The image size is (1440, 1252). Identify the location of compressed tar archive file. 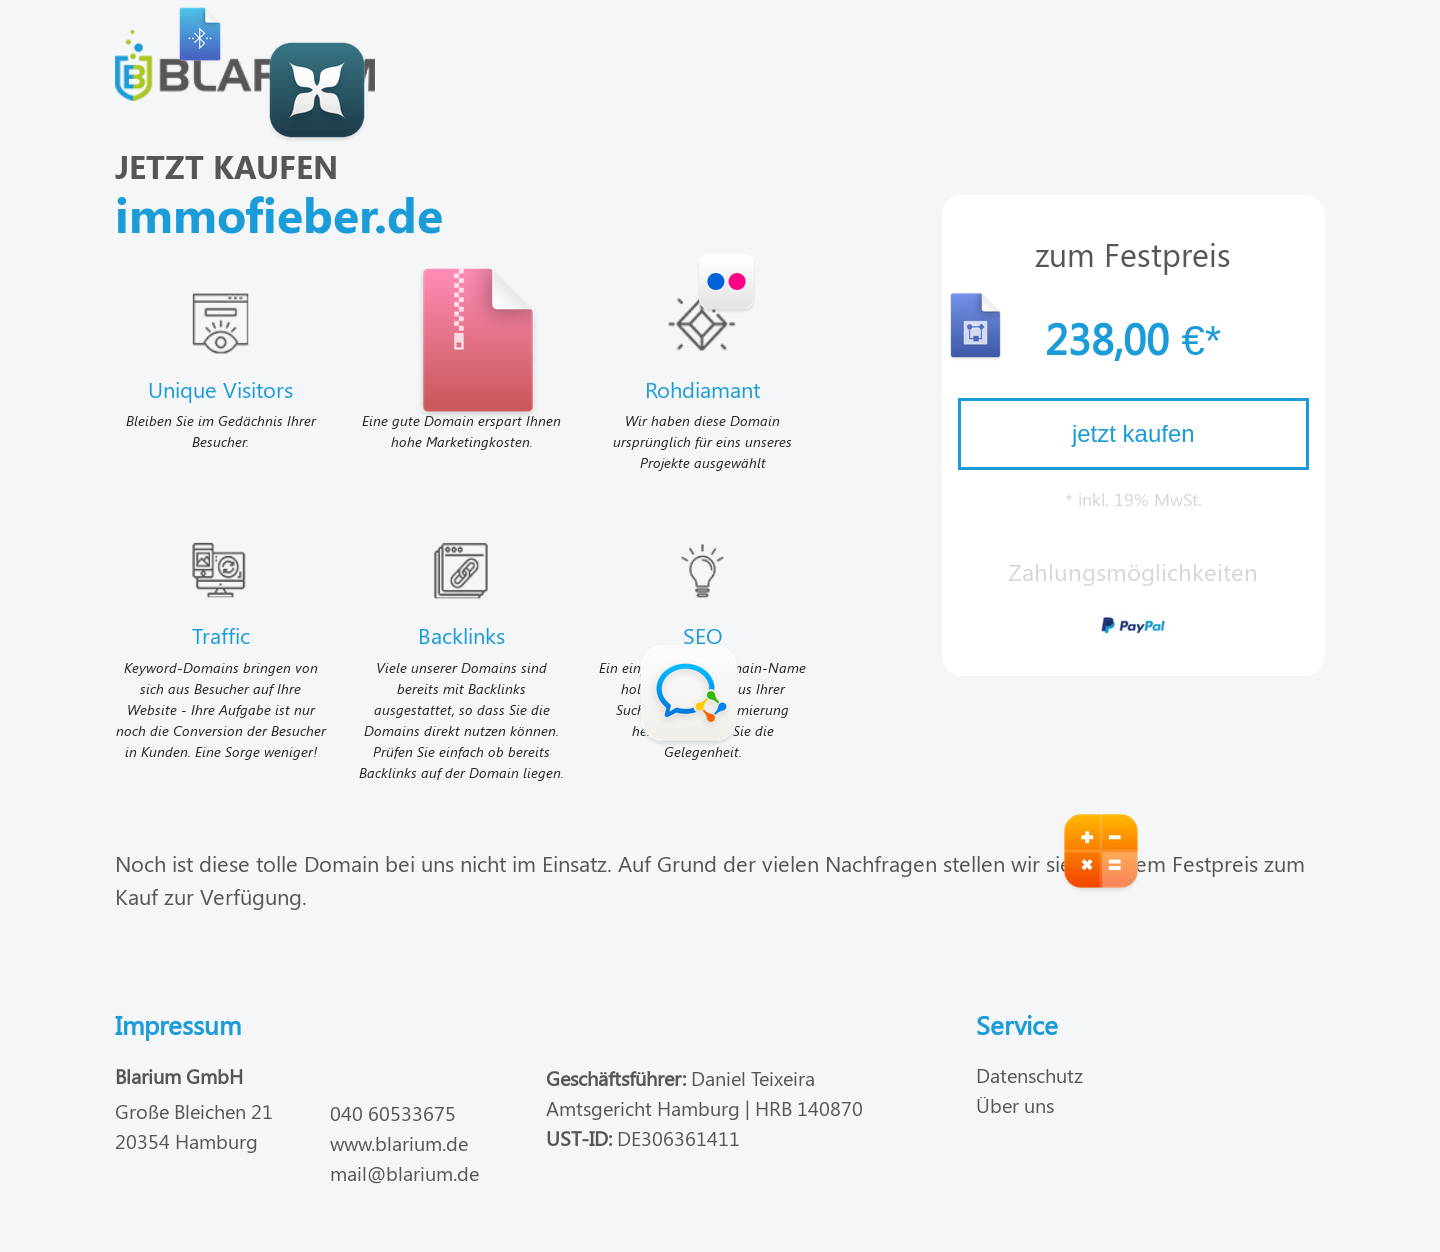
(478, 343).